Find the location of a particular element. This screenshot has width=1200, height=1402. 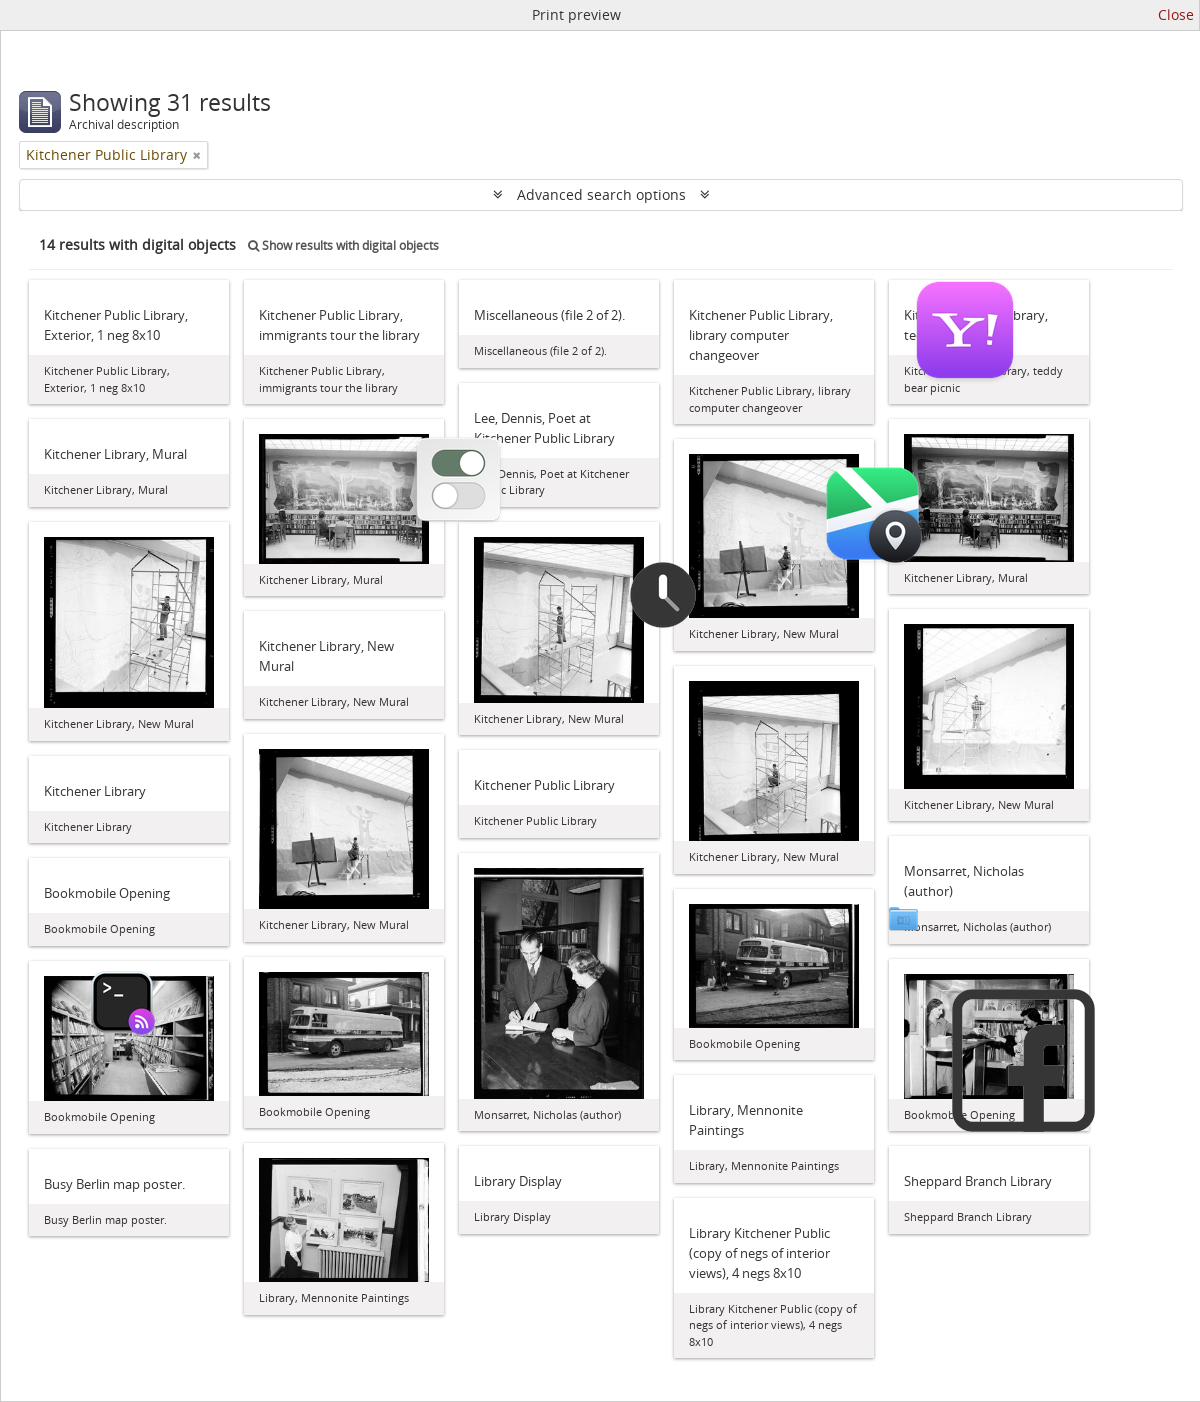

open Google Maps is located at coordinates (872, 513).